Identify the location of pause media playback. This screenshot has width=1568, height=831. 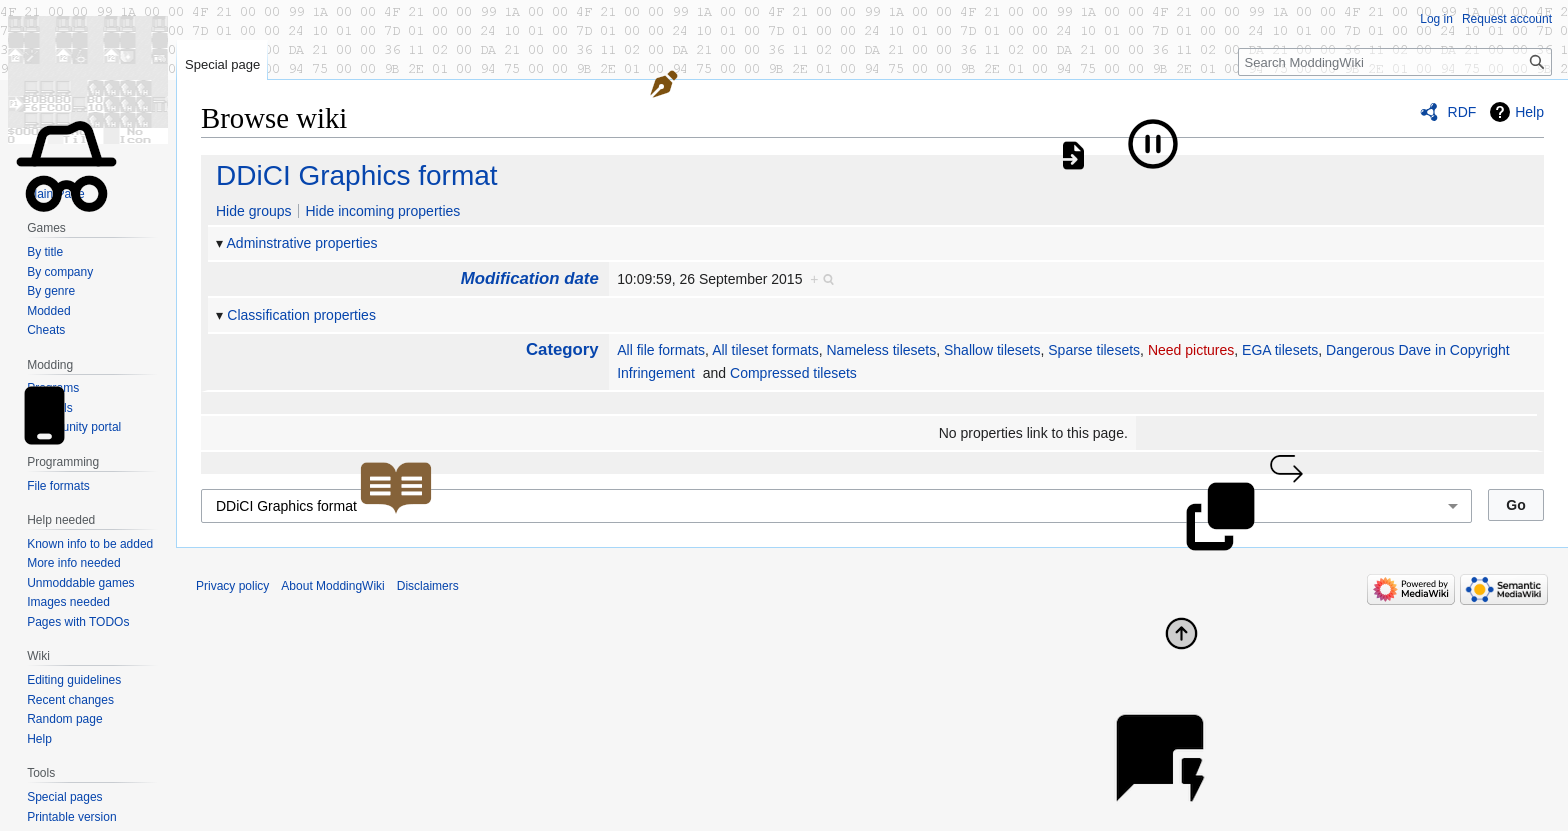
(1153, 144).